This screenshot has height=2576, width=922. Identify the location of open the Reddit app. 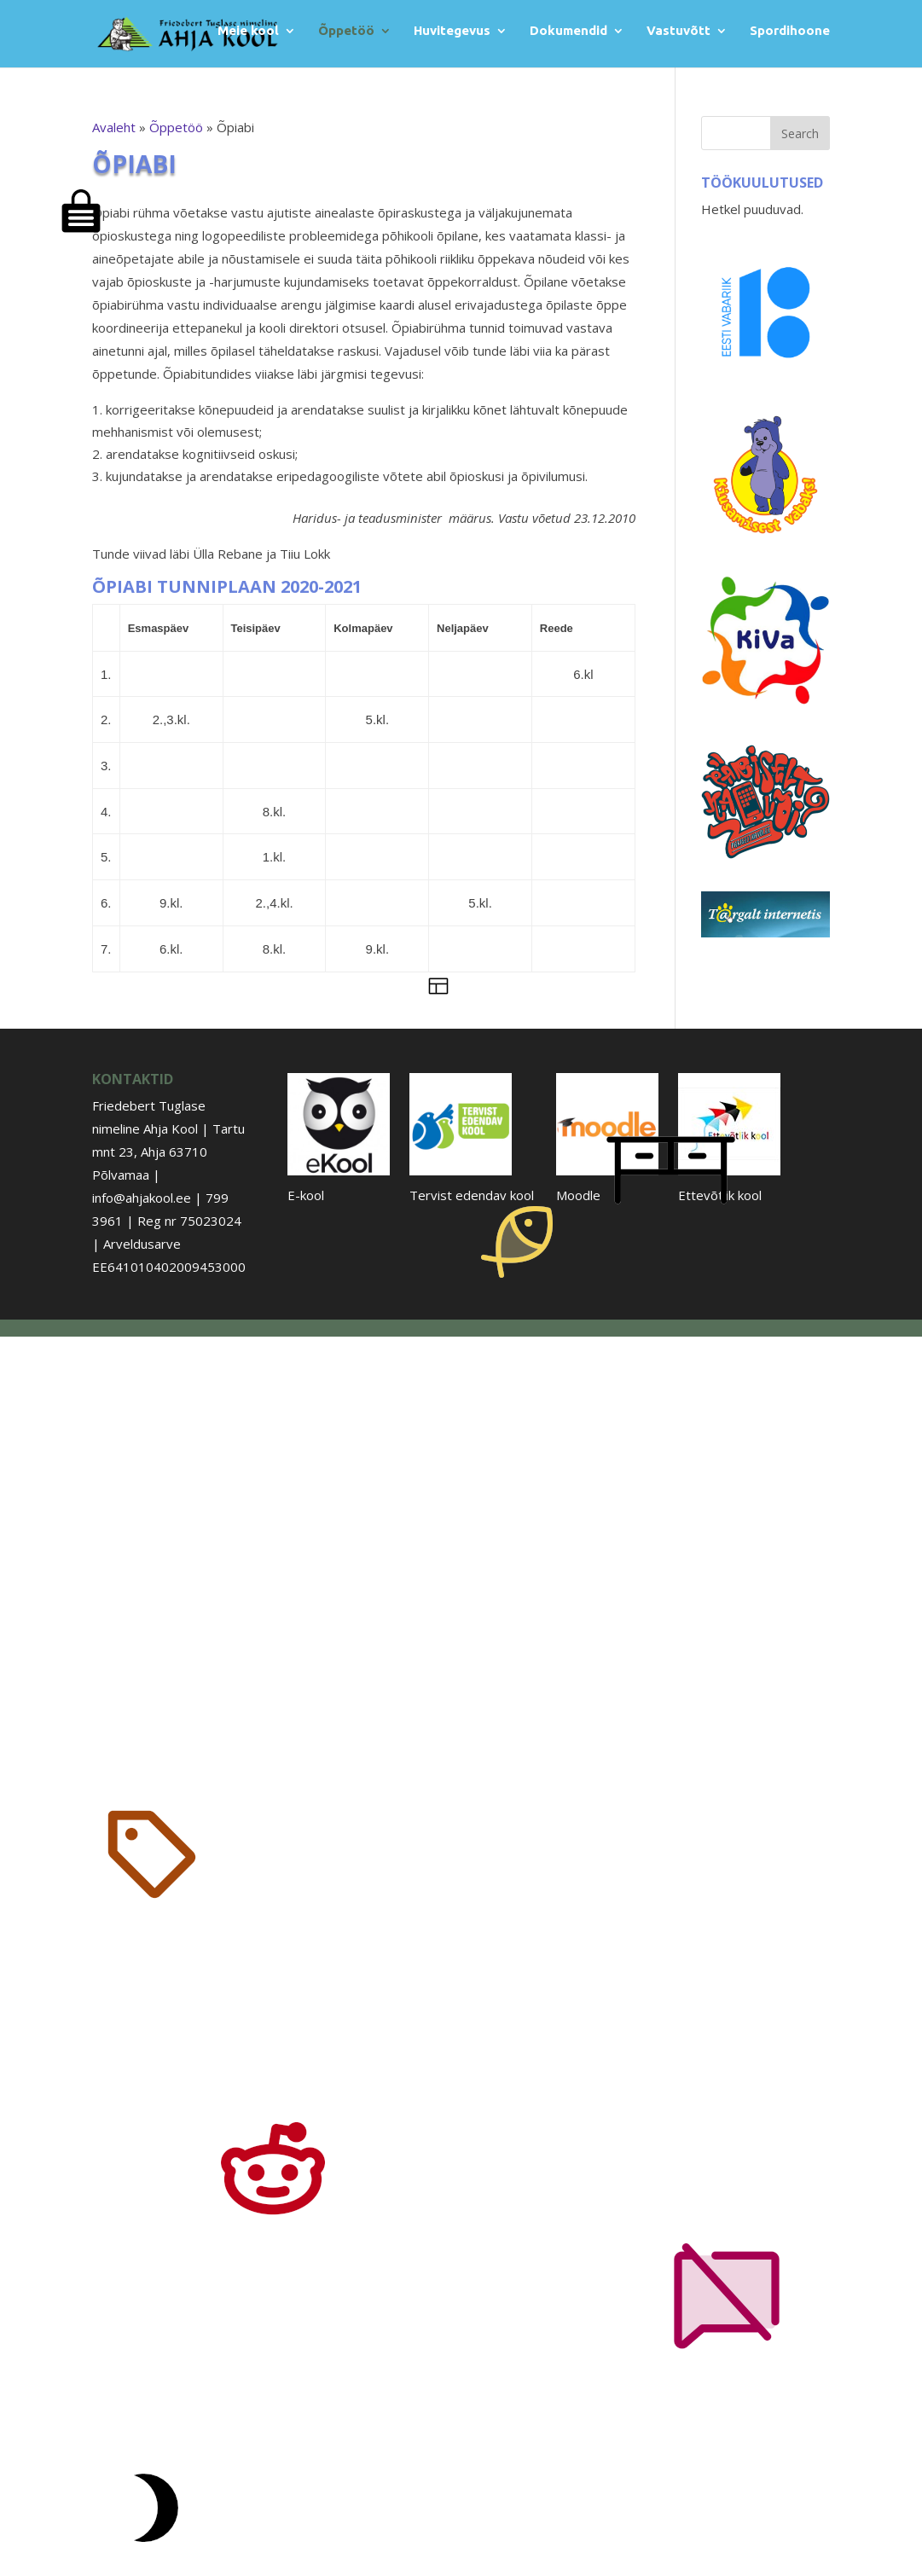
(273, 2173).